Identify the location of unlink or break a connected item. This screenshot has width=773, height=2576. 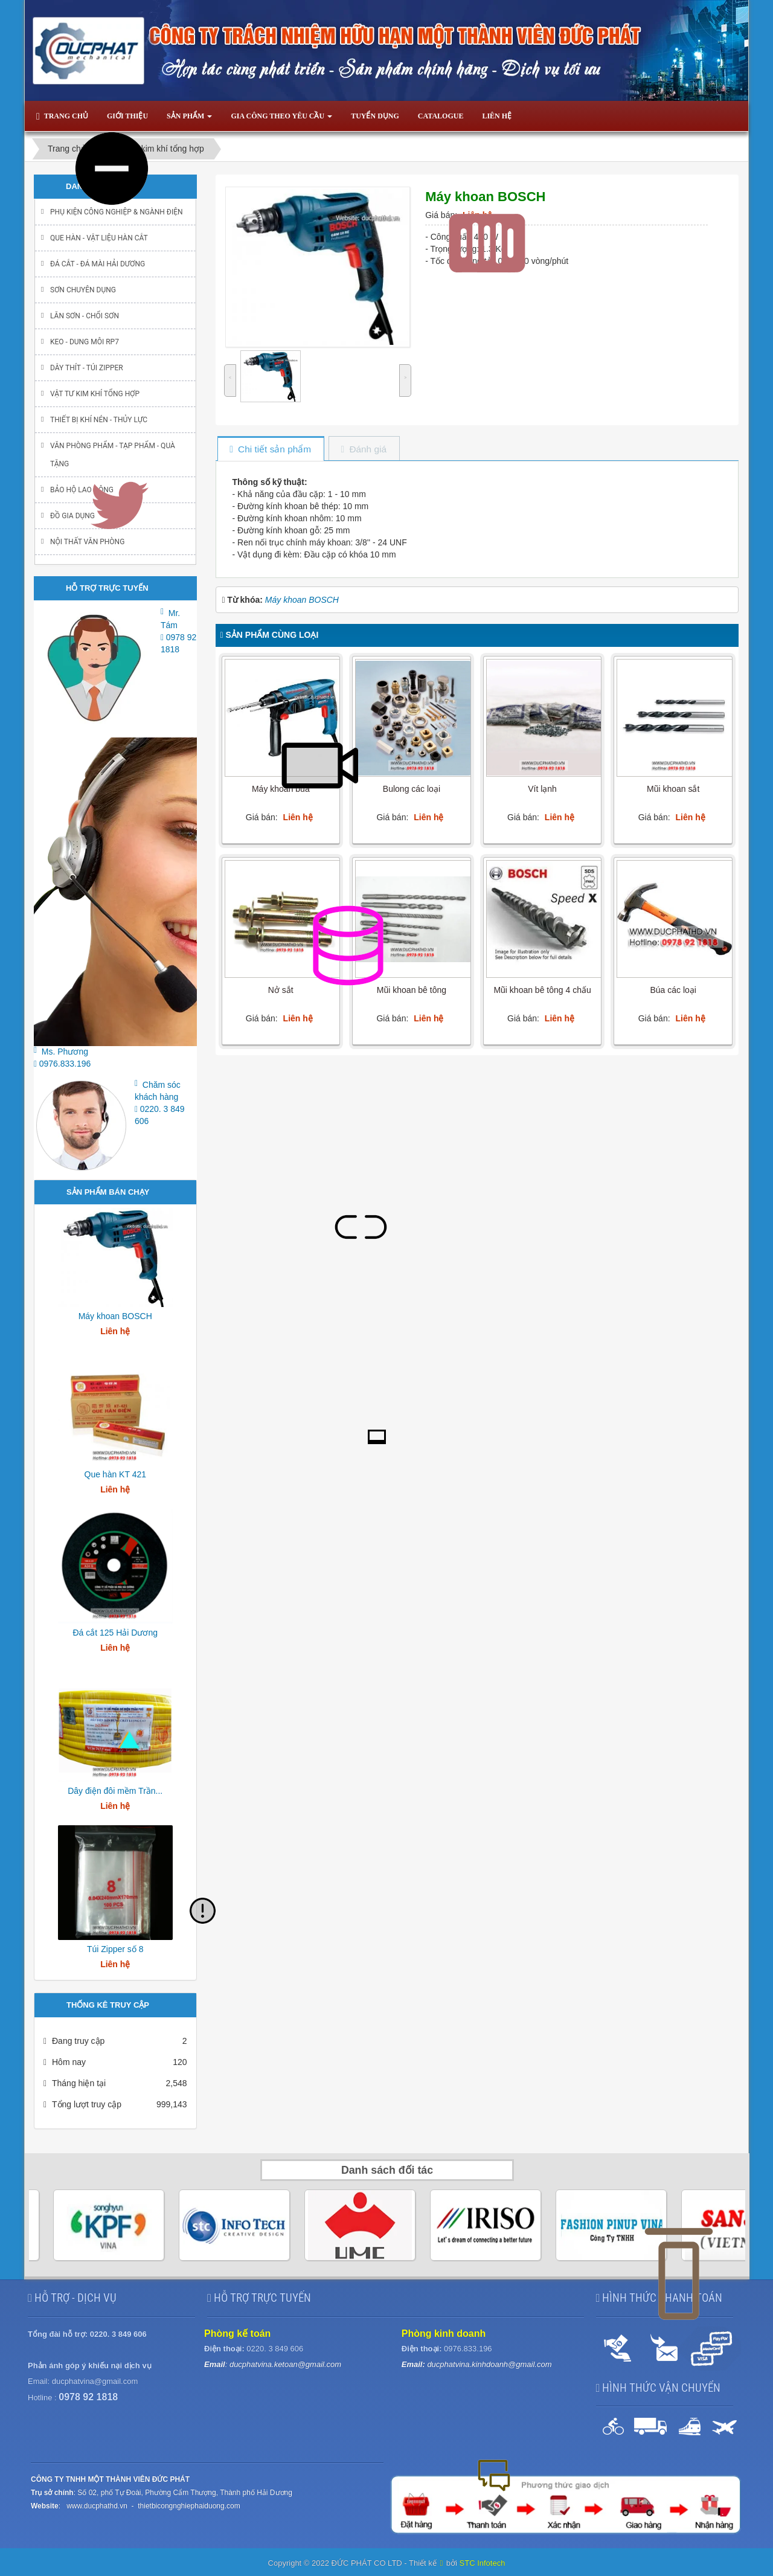
(361, 1227).